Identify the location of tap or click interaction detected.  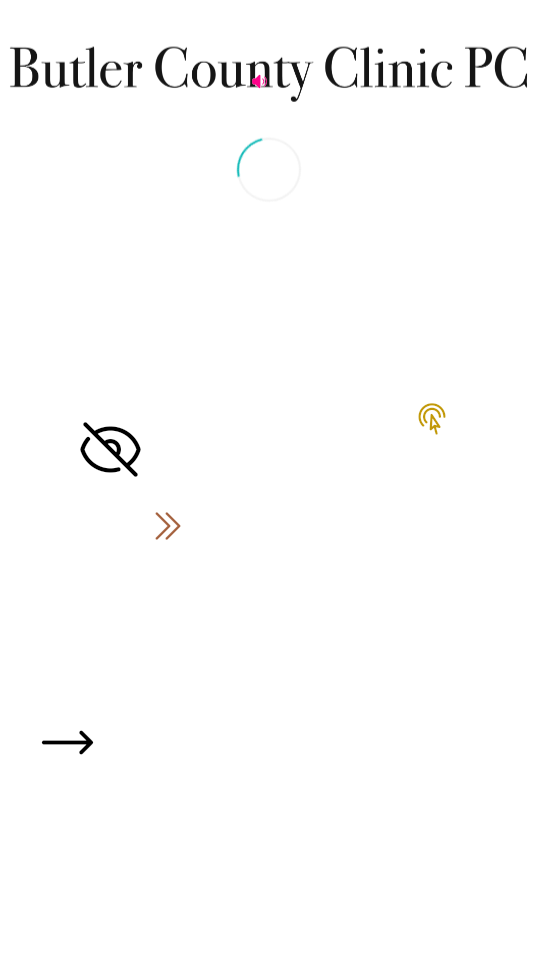
(432, 419).